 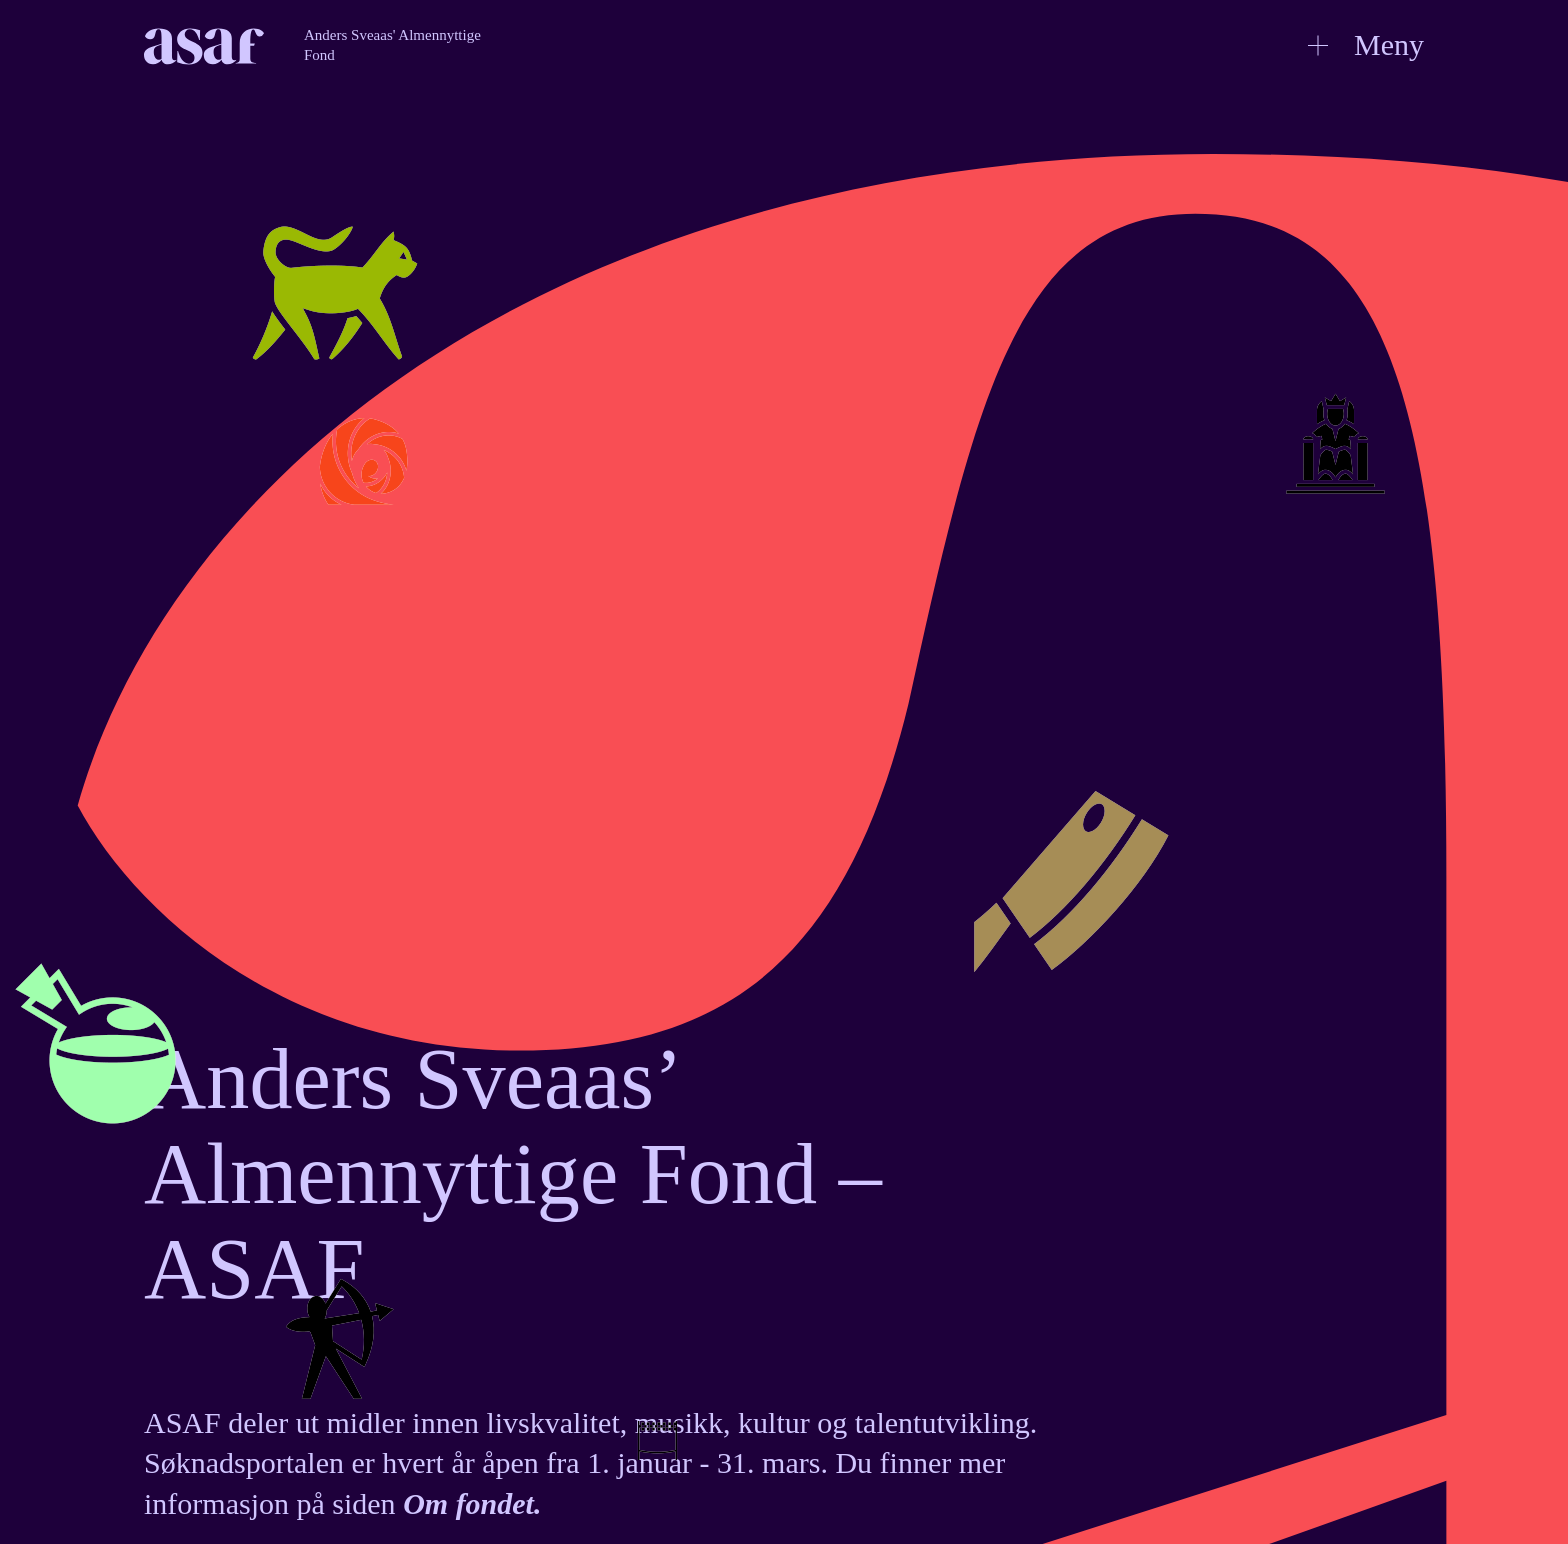 I want to click on use a potion or consumable item, so click(x=97, y=1044).